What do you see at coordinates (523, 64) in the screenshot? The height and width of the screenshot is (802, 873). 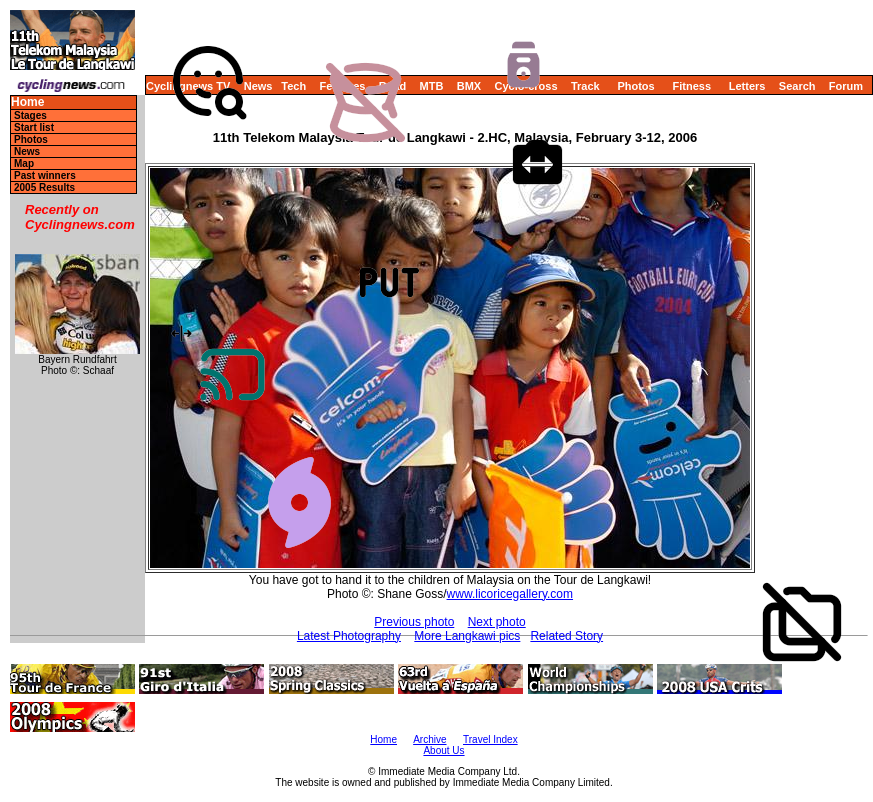 I see `indicates dairy or milk product category` at bounding box center [523, 64].